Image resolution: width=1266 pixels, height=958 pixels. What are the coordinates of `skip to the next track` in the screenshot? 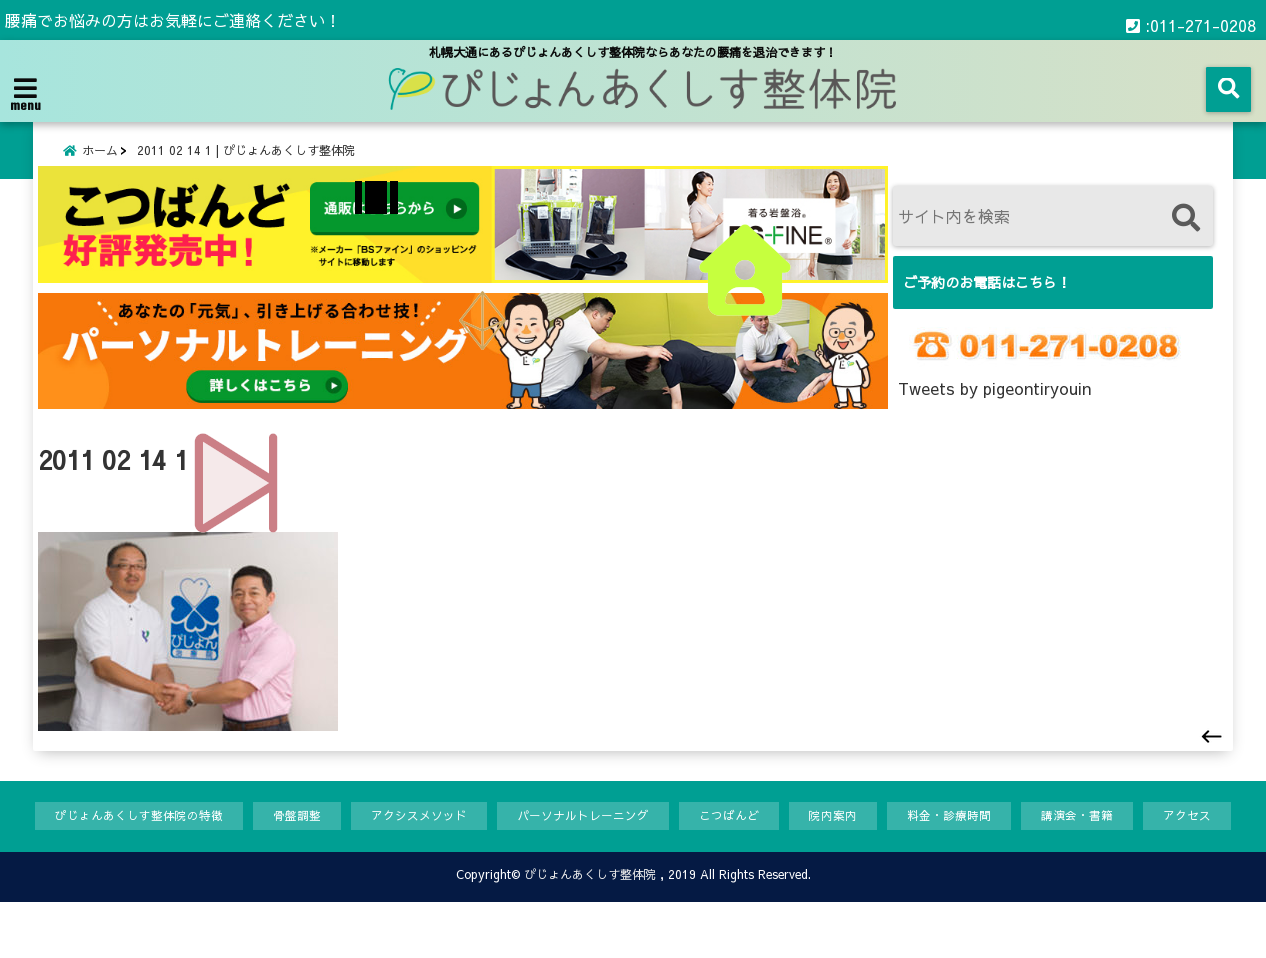 It's located at (236, 483).